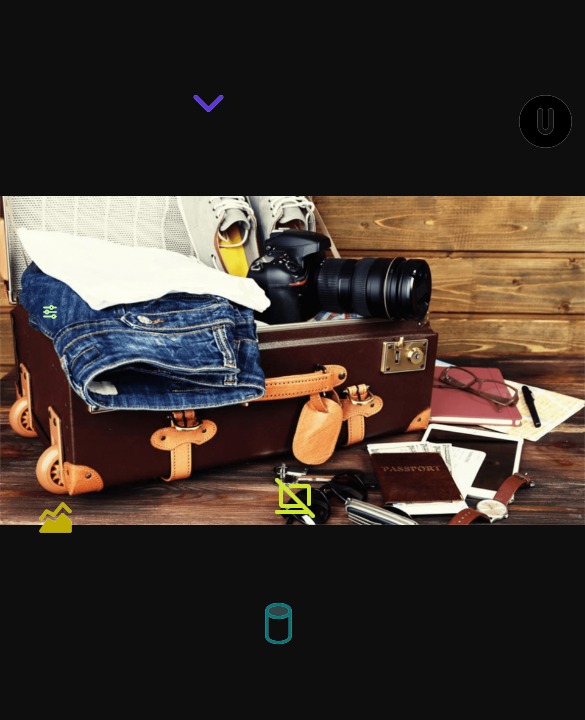  Describe the element at coordinates (278, 623) in the screenshot. I see `database or data storage` at that location.